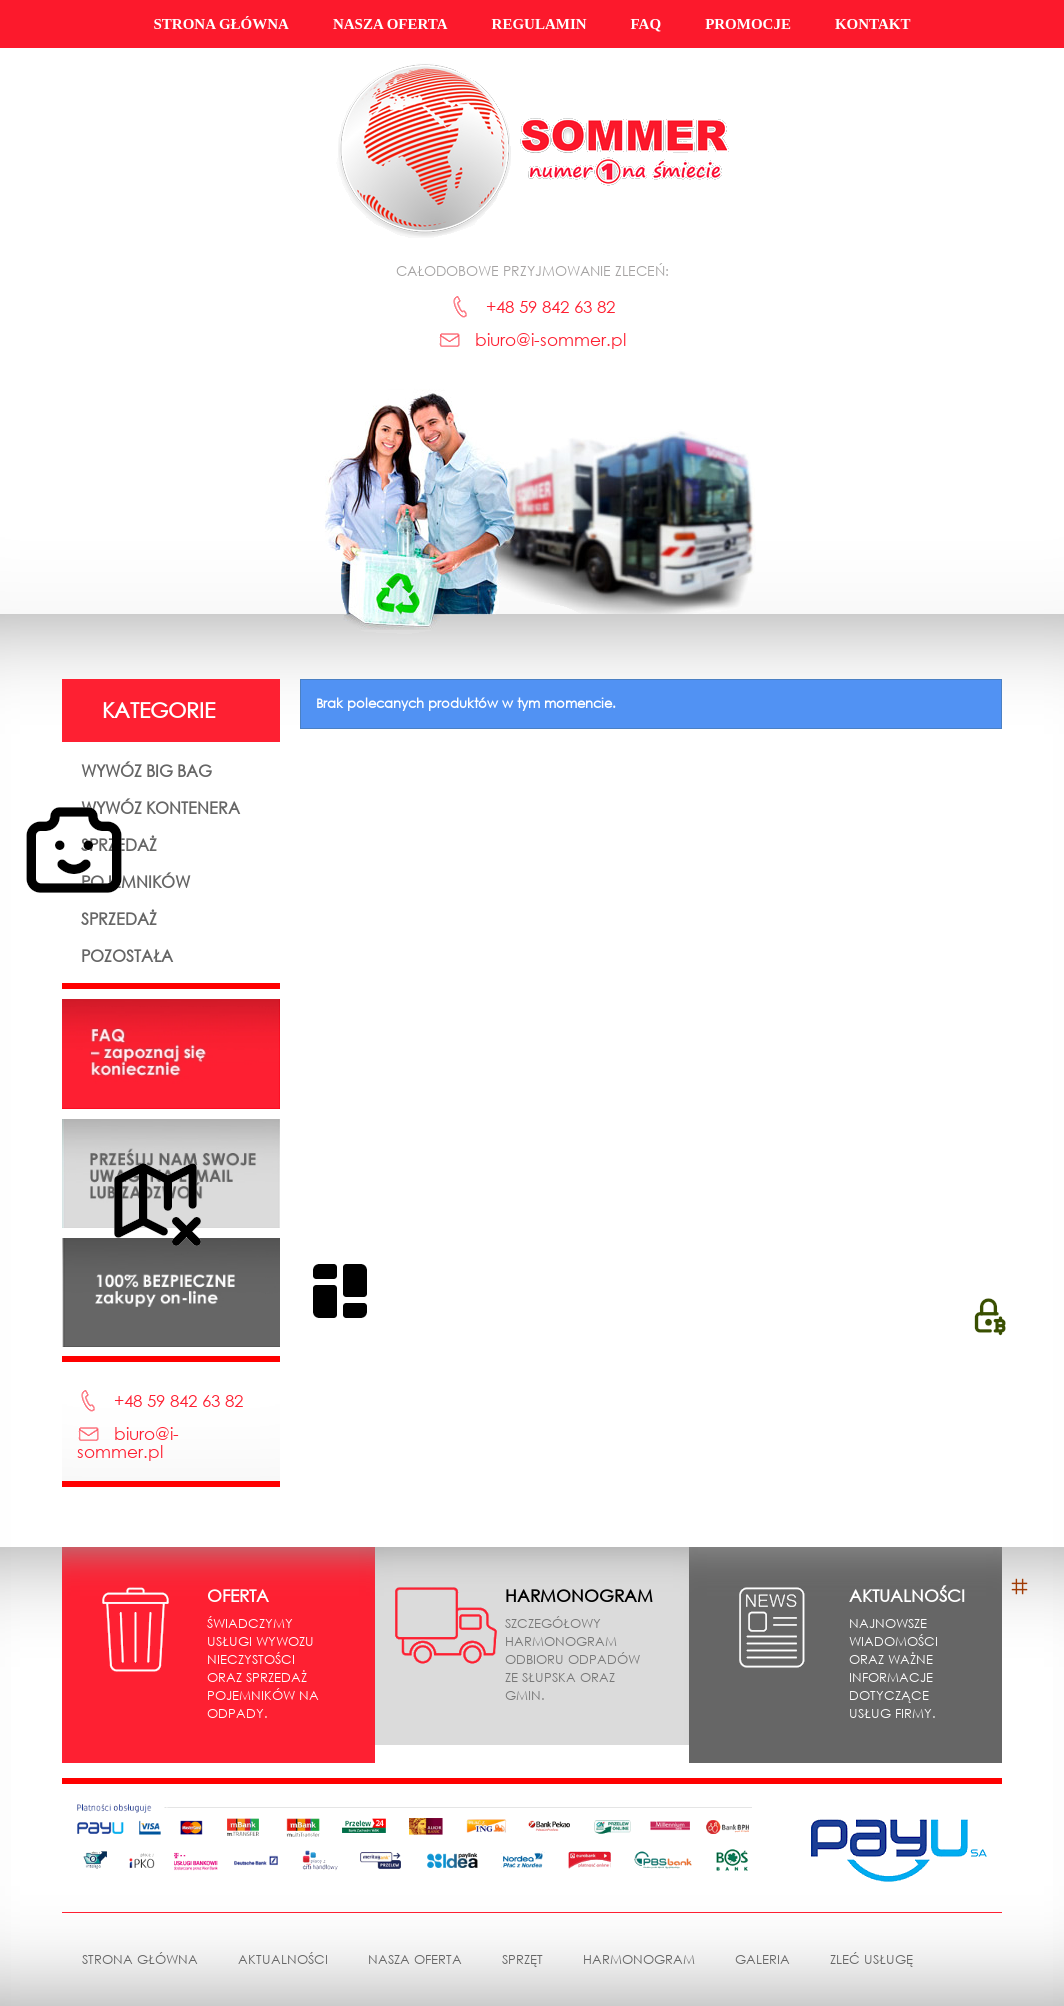  Describe the element at coordinates (74, 850) in the screenshot. I see `switch to front-facing camera` at that location.